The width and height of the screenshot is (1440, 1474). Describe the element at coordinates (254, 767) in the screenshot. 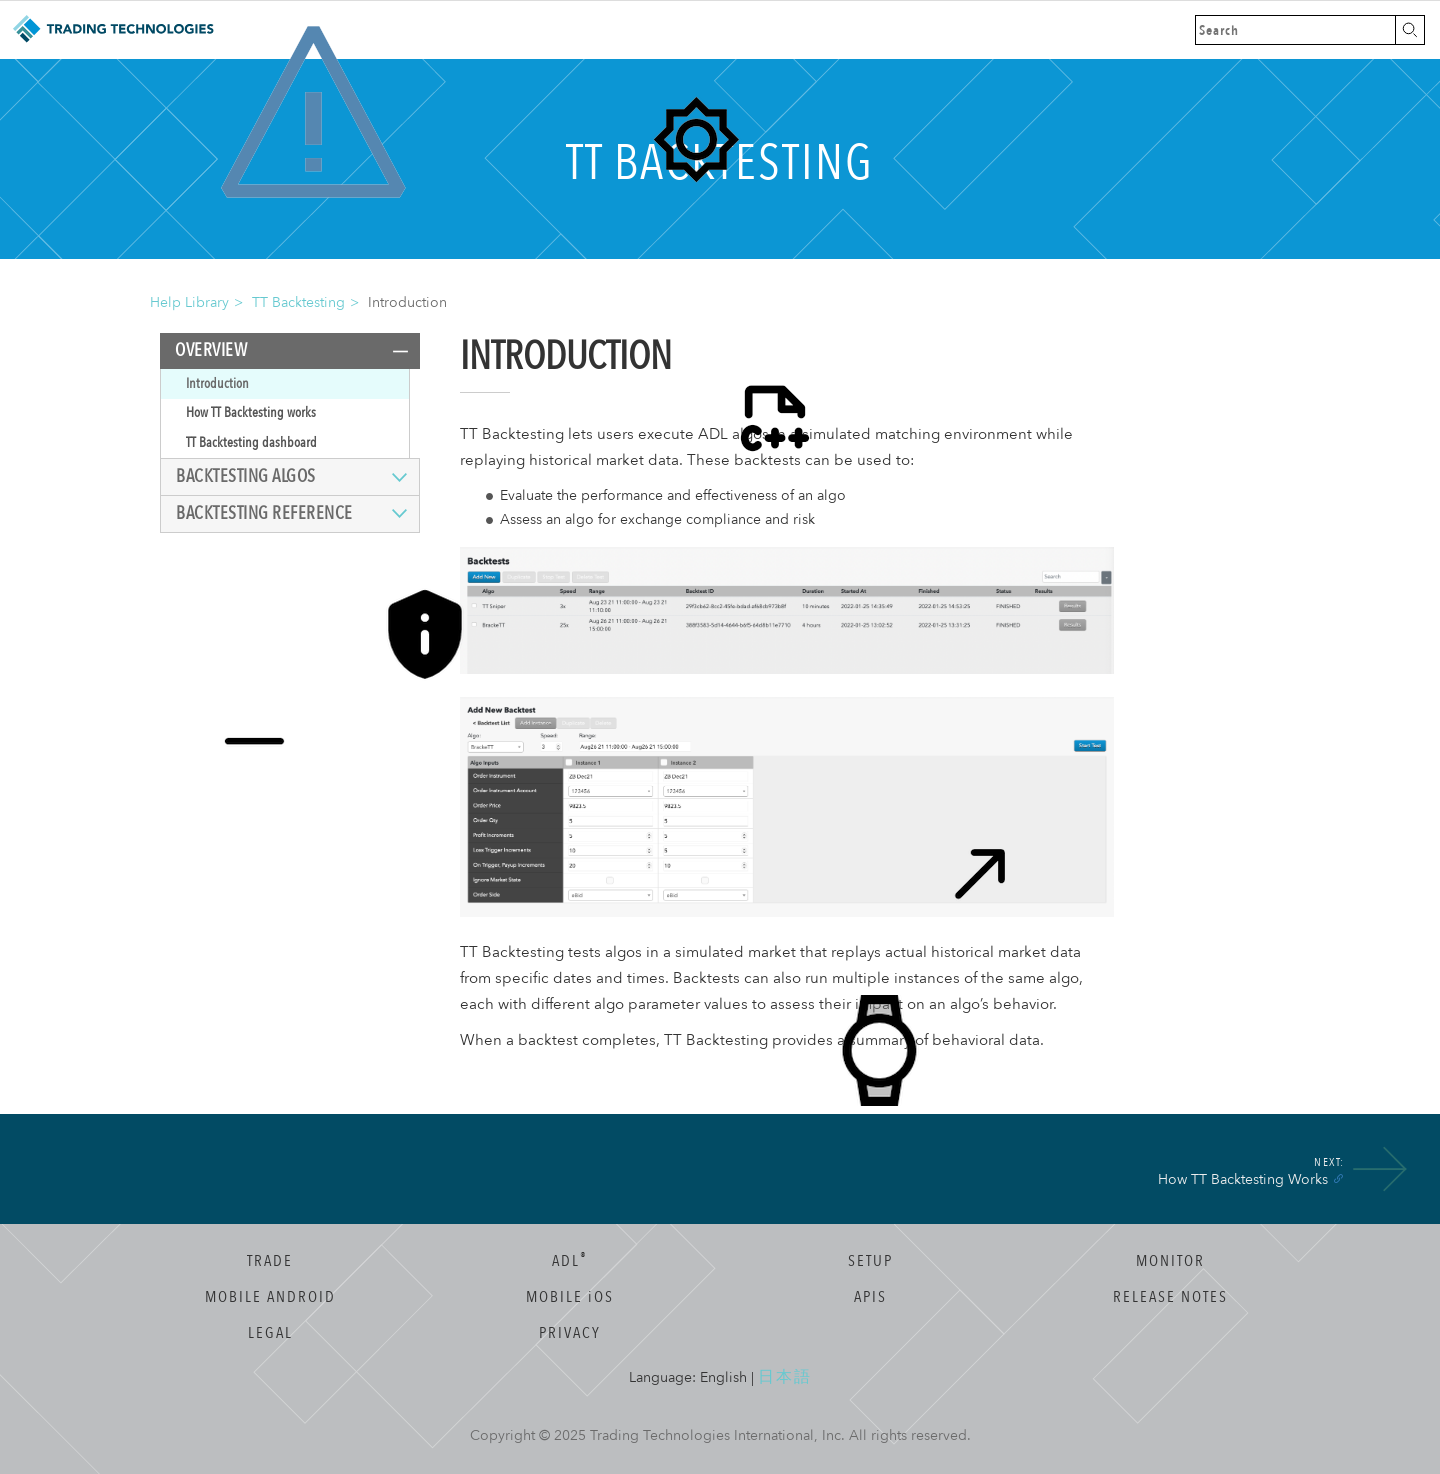

I see `maximize a window or panel` at that location.